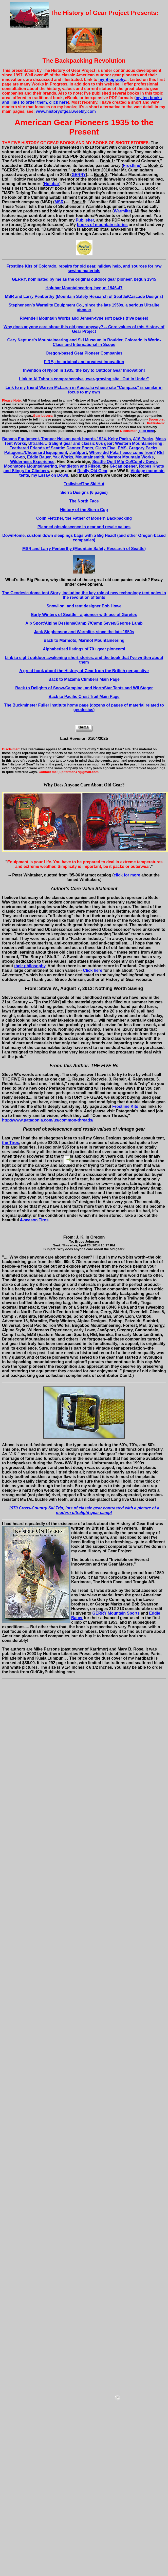  What do you see at coordinates (117, 2398) in the screenshot?
I see `indicates a DVD-R disc drive or media` at bounding box center [117, 2398].